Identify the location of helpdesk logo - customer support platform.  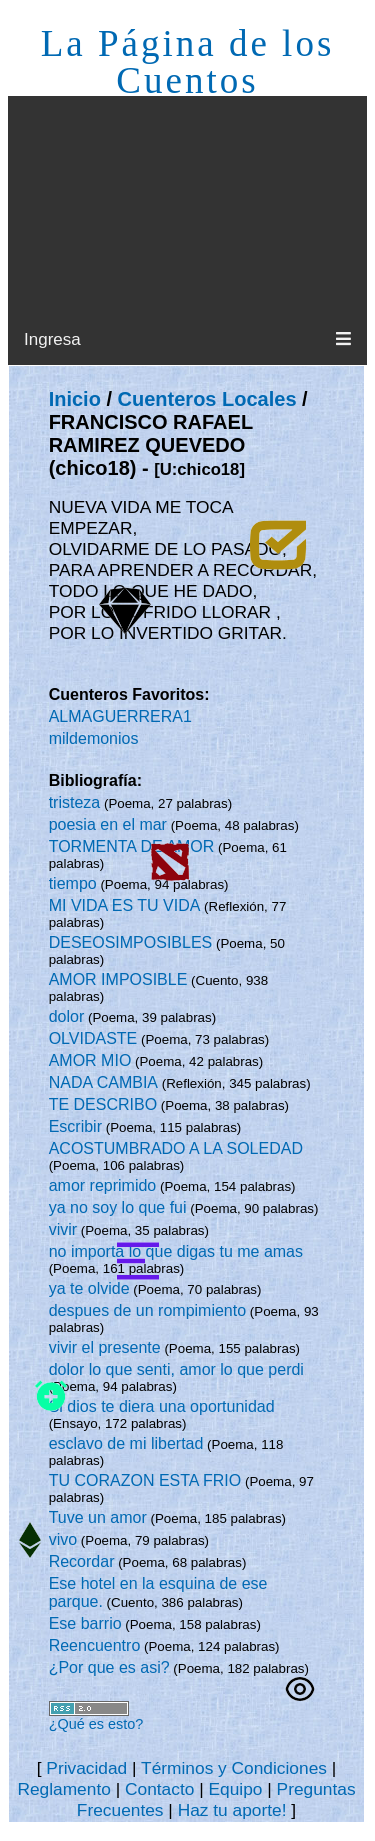
(278, 545).